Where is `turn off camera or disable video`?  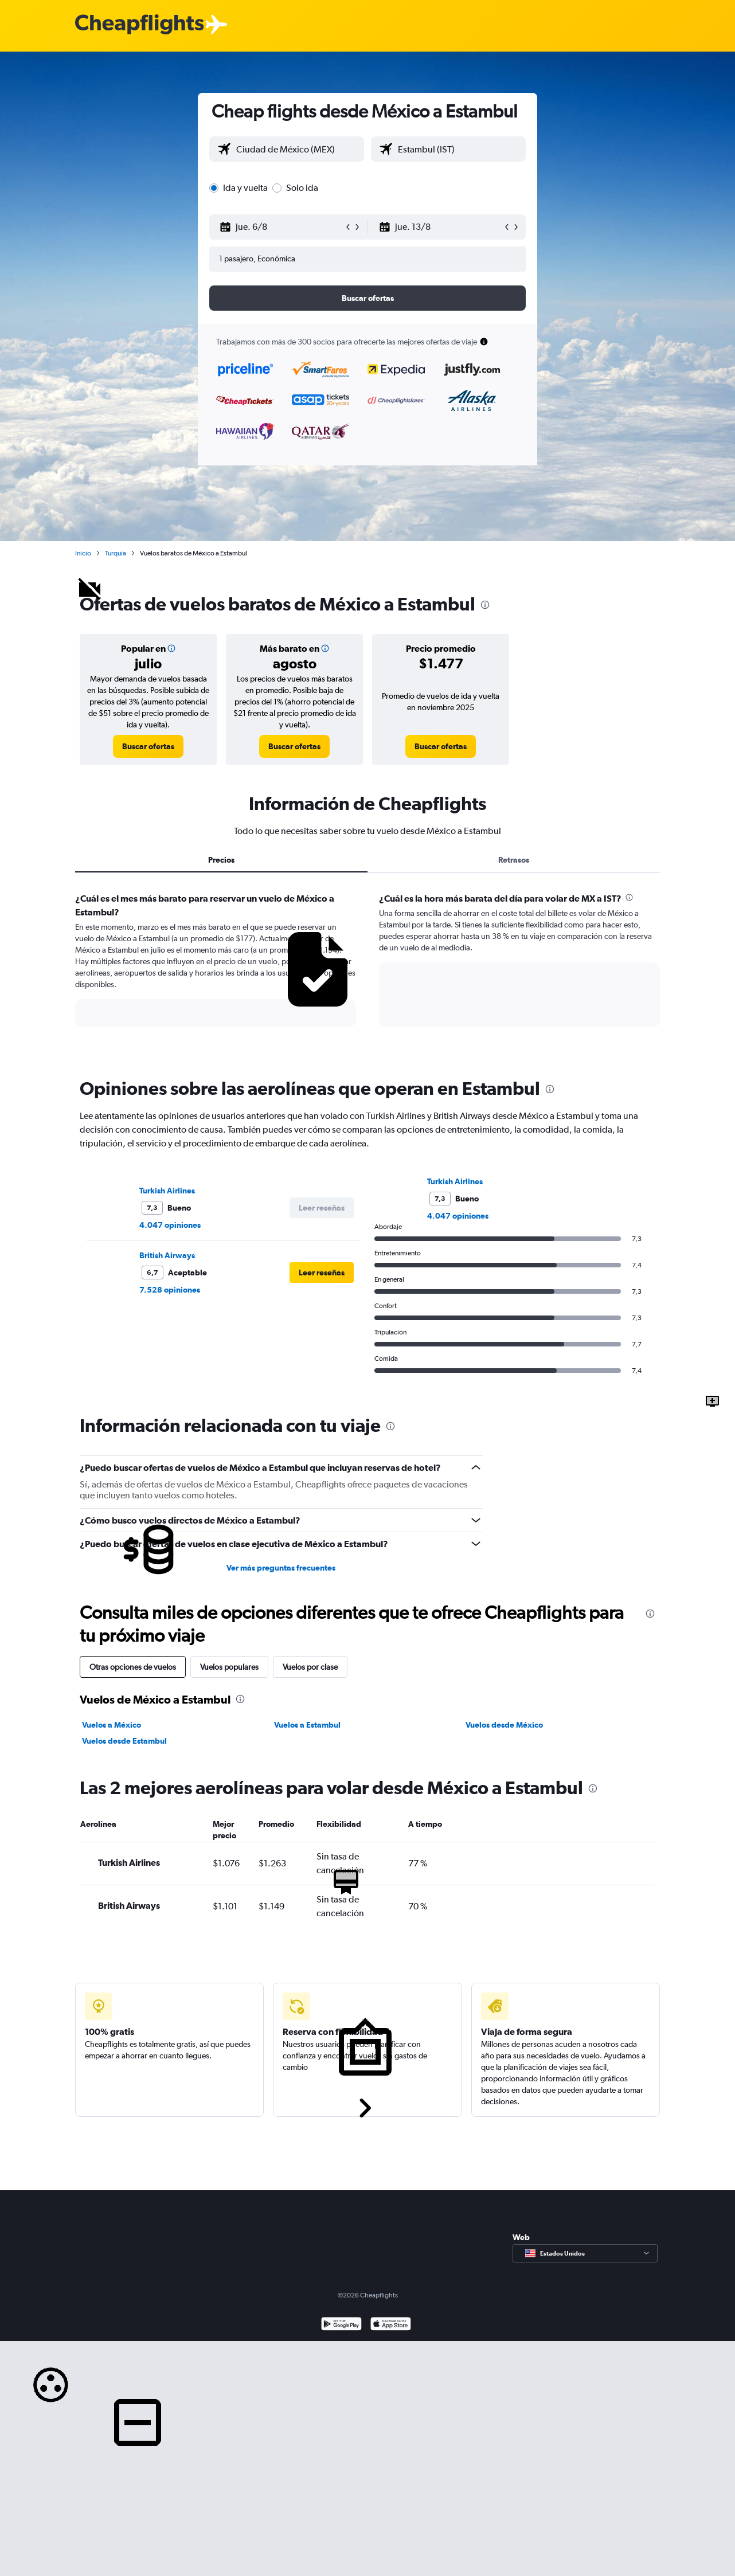 turn off camera or disable video is located at coordinates (89, 589).